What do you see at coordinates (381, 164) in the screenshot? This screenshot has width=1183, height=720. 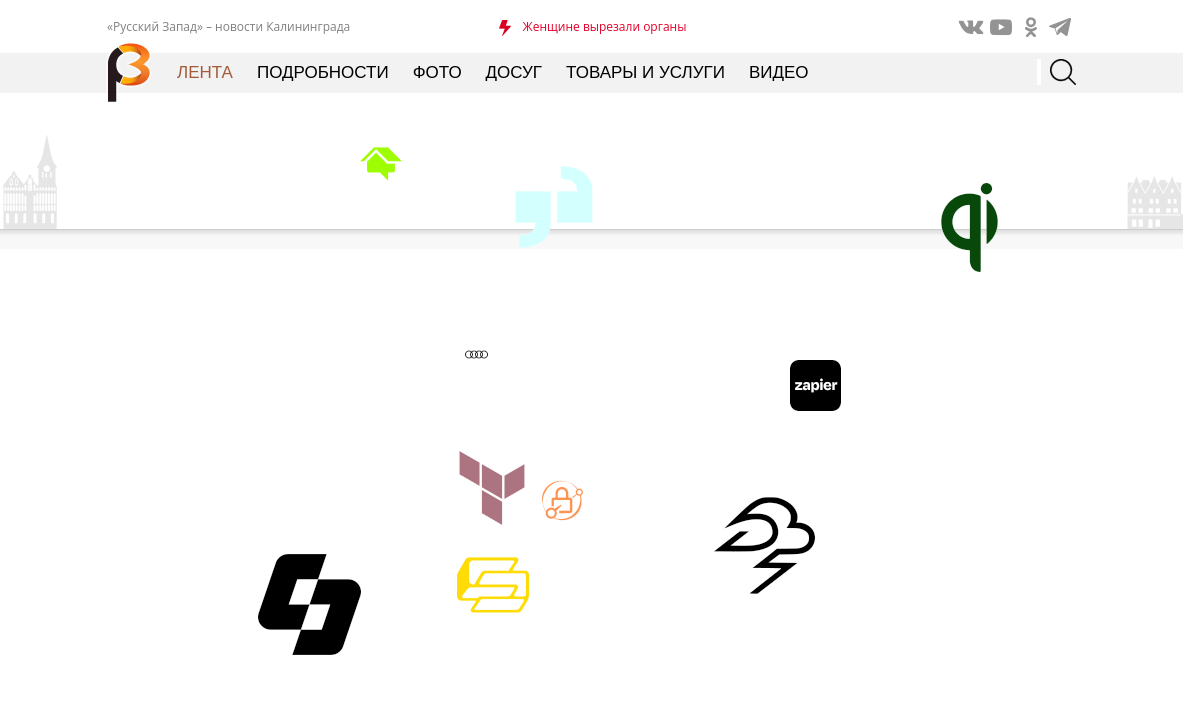 I see `open the HomeAdvisor app` at bounding box center [381, 164].